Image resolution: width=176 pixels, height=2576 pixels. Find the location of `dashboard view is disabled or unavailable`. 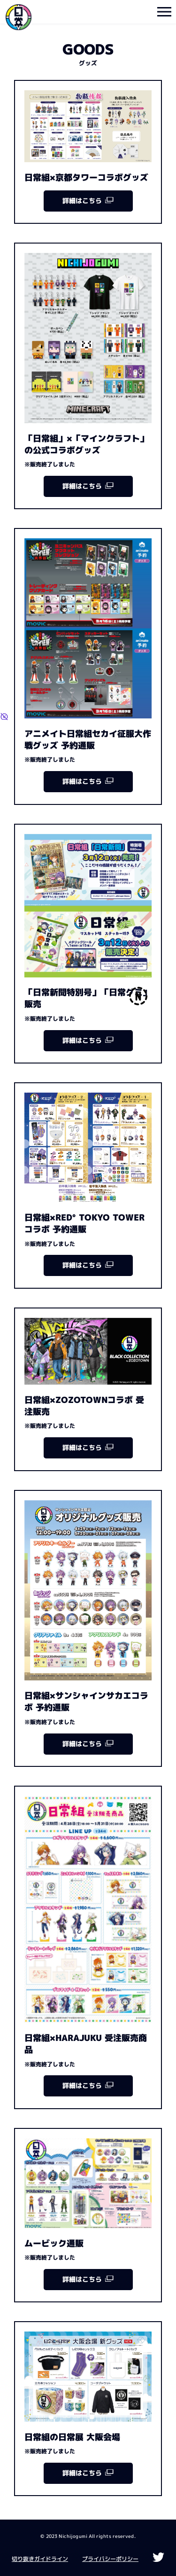

dashboard view is disabled or unavailable is located at coordinates (4, 717).